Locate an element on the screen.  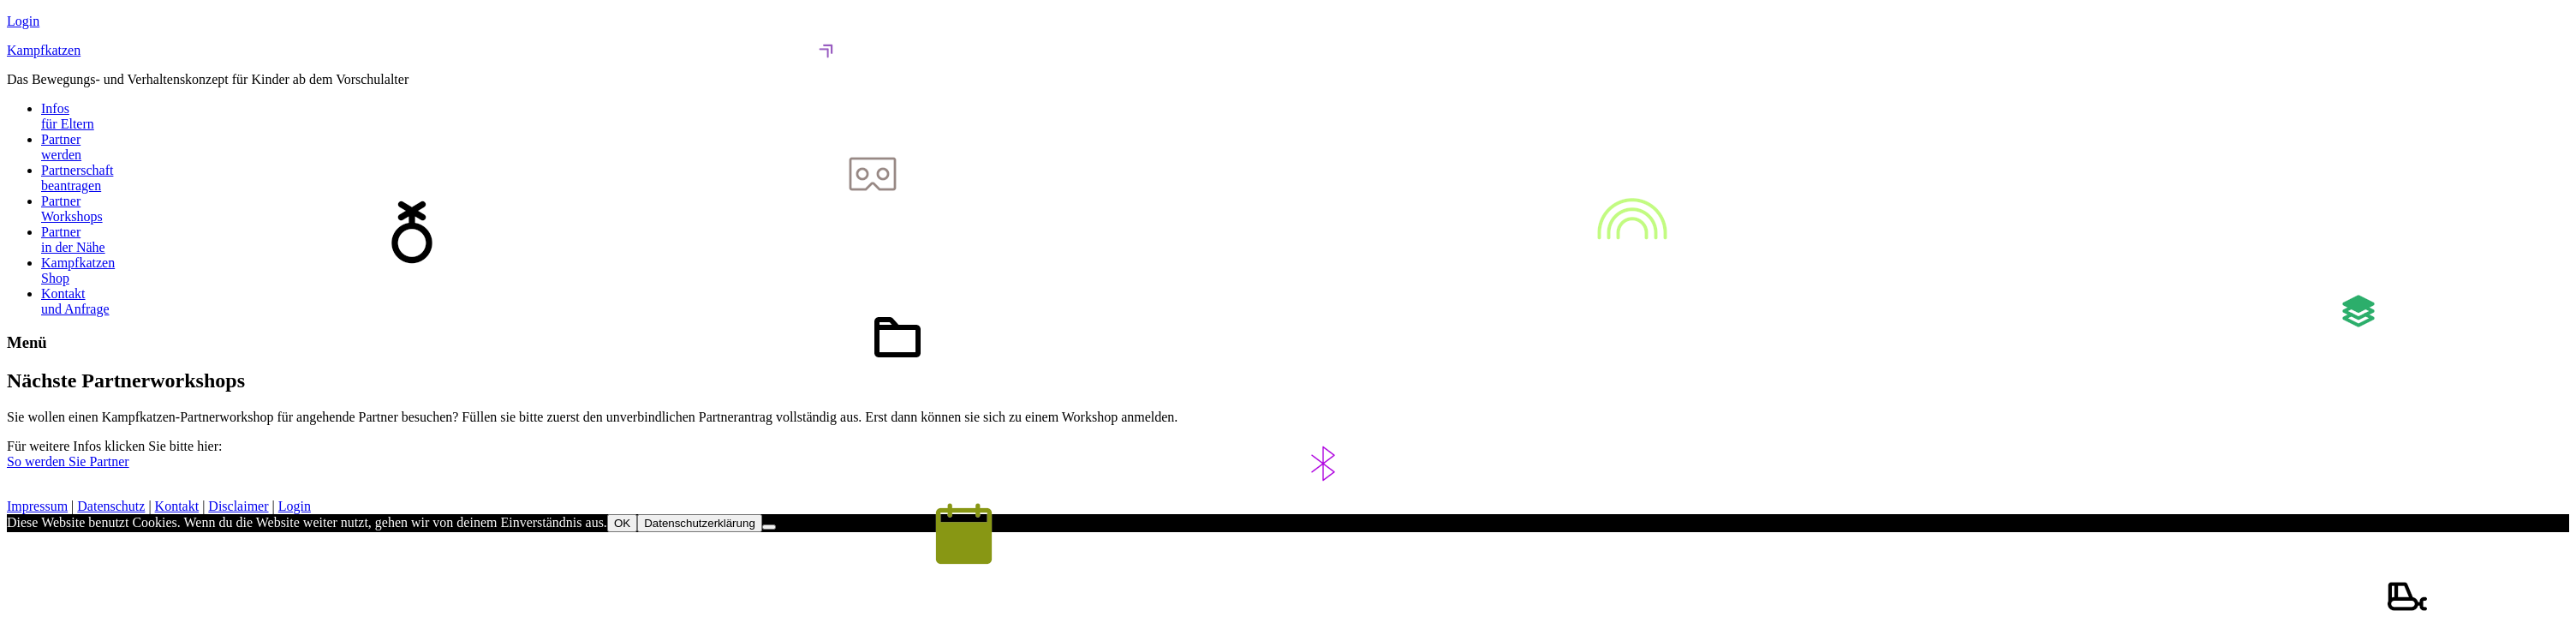
view calendar or schedule is located at coordinates (963, 536).